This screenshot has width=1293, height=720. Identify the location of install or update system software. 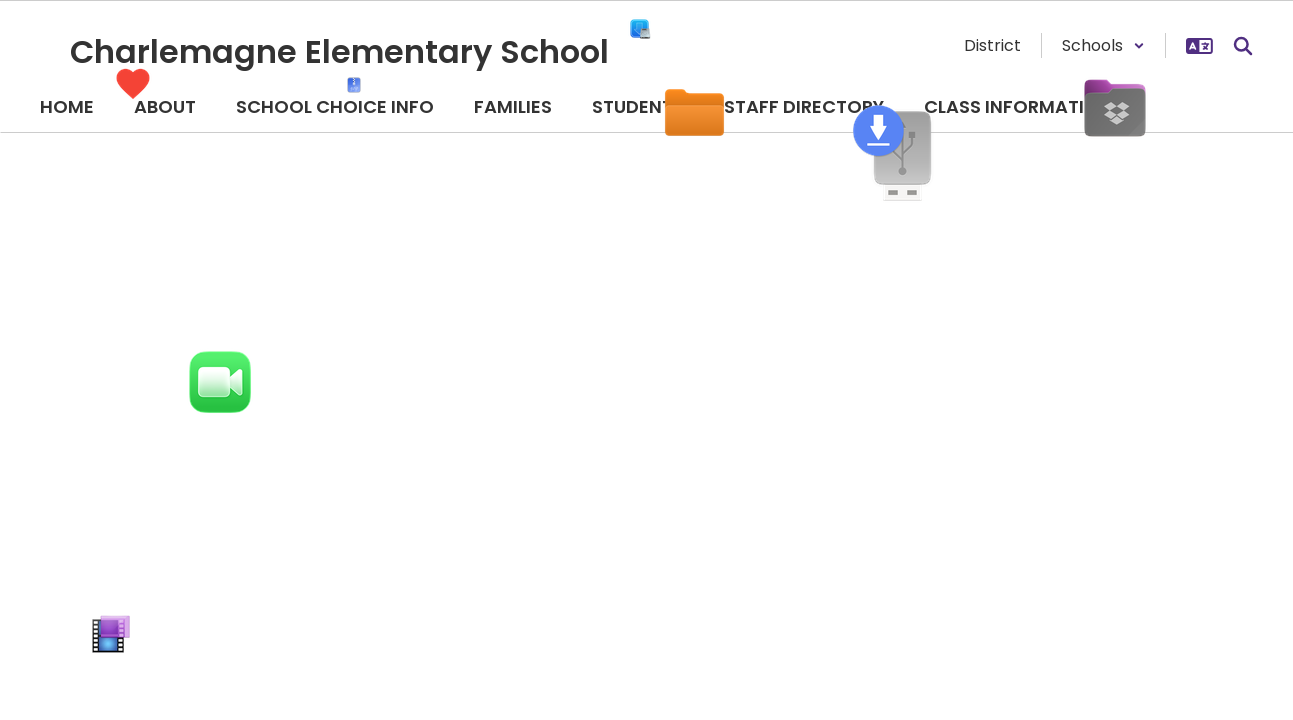
(639, 28).